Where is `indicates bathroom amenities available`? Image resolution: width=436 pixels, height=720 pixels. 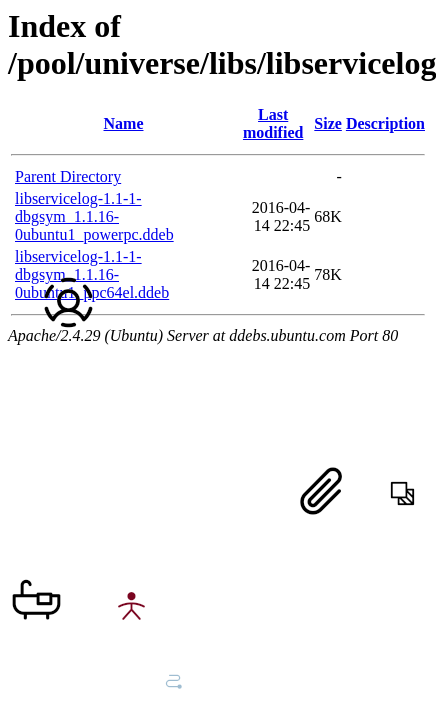
indicates bathroom amenities available is located at coordinates (36, 600).